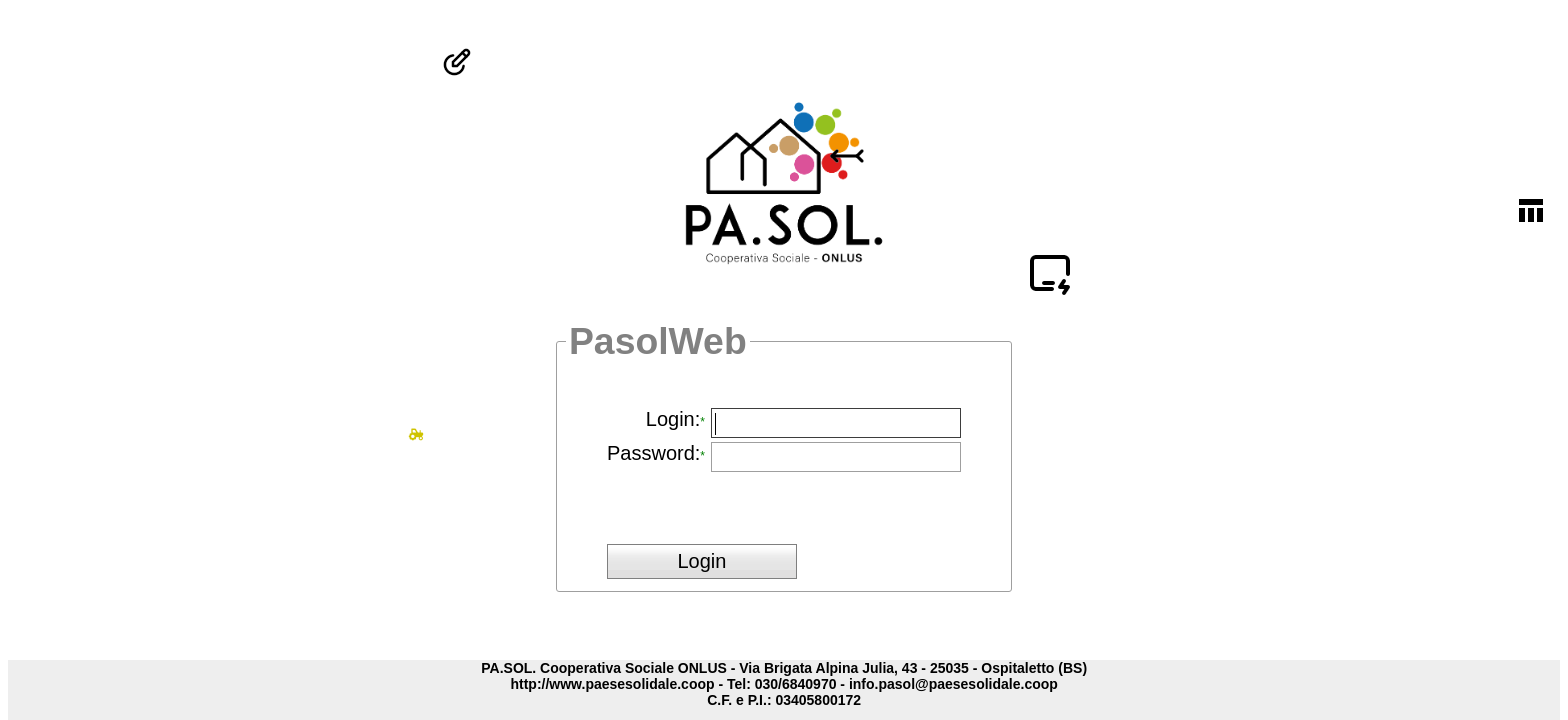 The image size is (1568, 720). I want to click on edit your profile or settings, so click(457, 62).